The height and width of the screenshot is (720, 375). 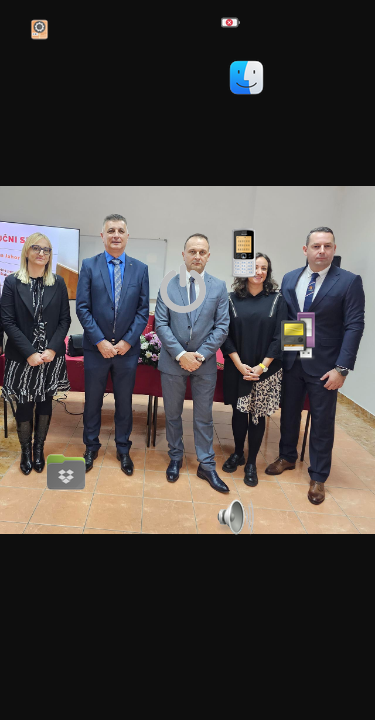 What do you see at coordinates (300, 337) in the screenshot?
I see `access removable storage devices` at bounding box center [300, 337].